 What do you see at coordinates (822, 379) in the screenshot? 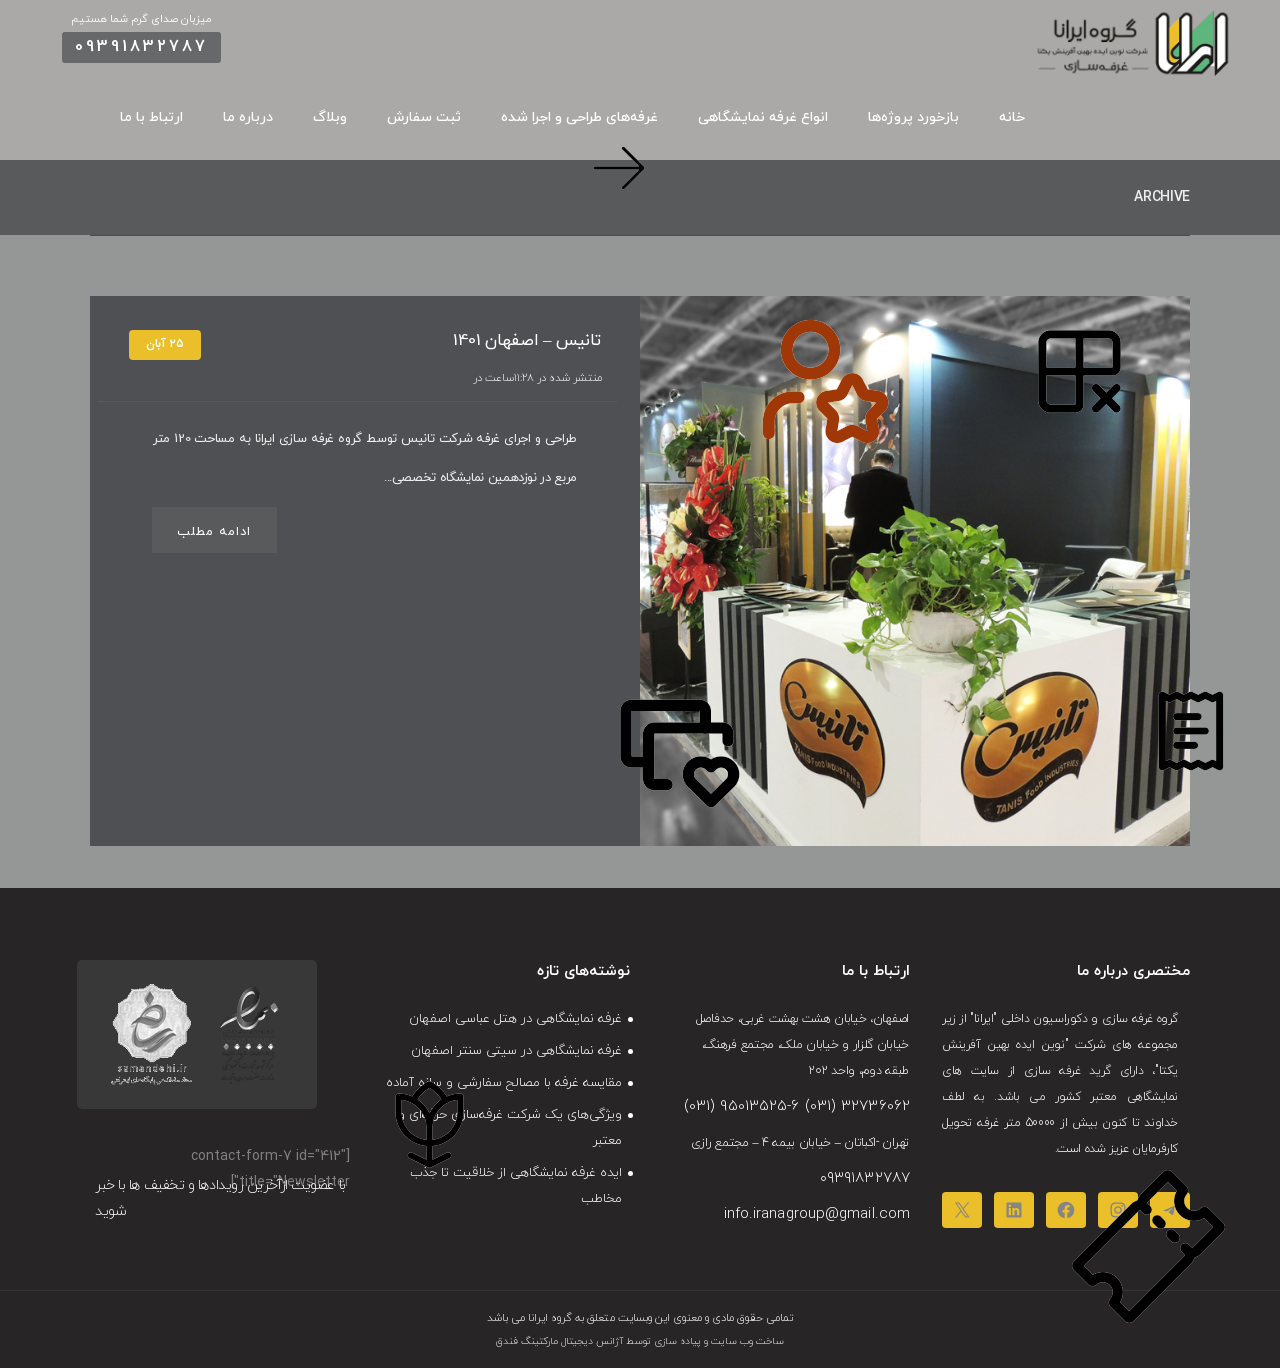
I see `view favorite or starred user` at bounding box center [822, 379].